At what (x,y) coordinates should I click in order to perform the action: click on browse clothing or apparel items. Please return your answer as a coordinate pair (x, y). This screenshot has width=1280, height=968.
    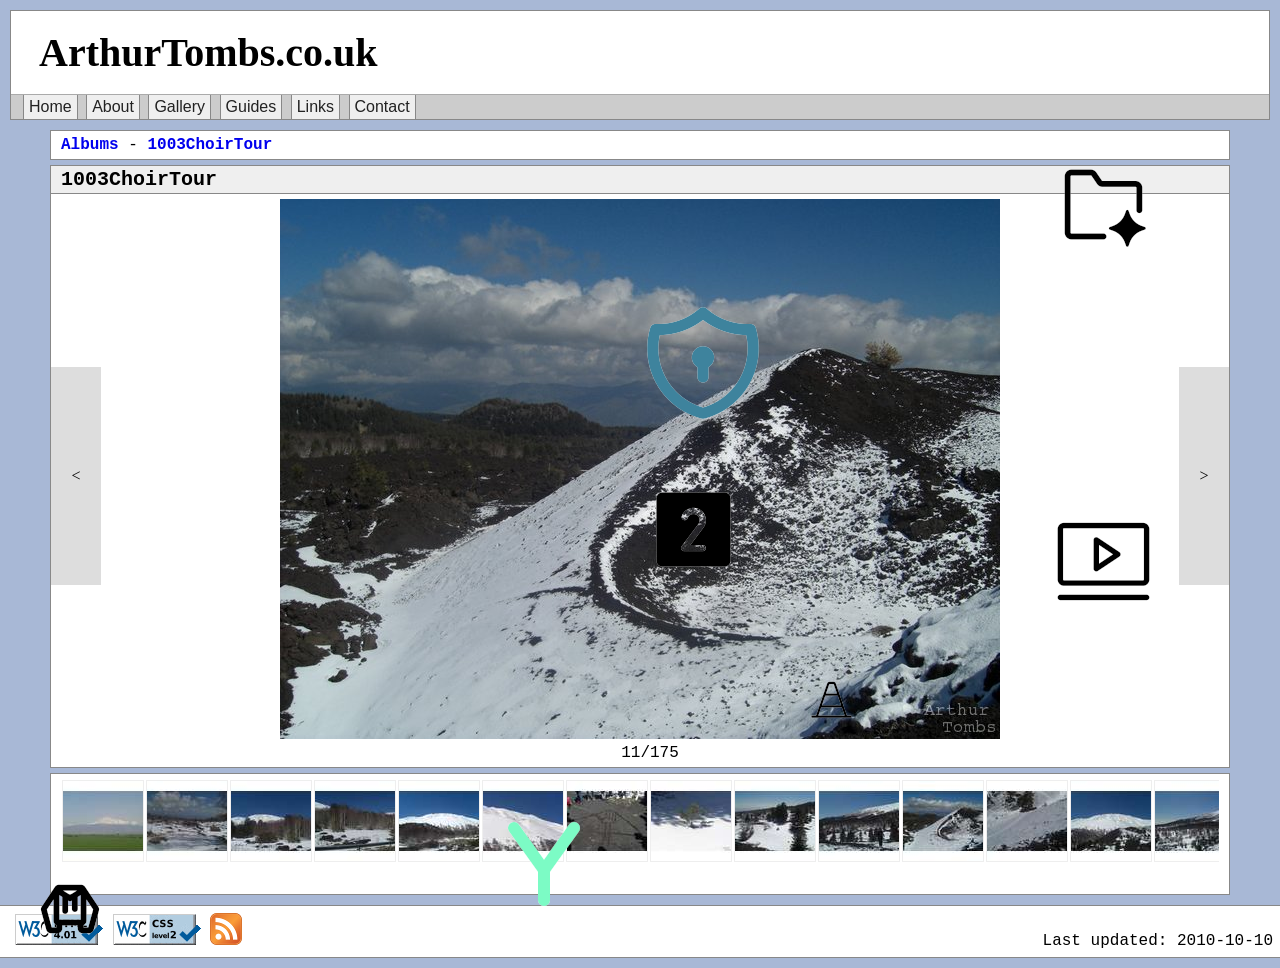
    Looking at the image, I should click on (70, 909).